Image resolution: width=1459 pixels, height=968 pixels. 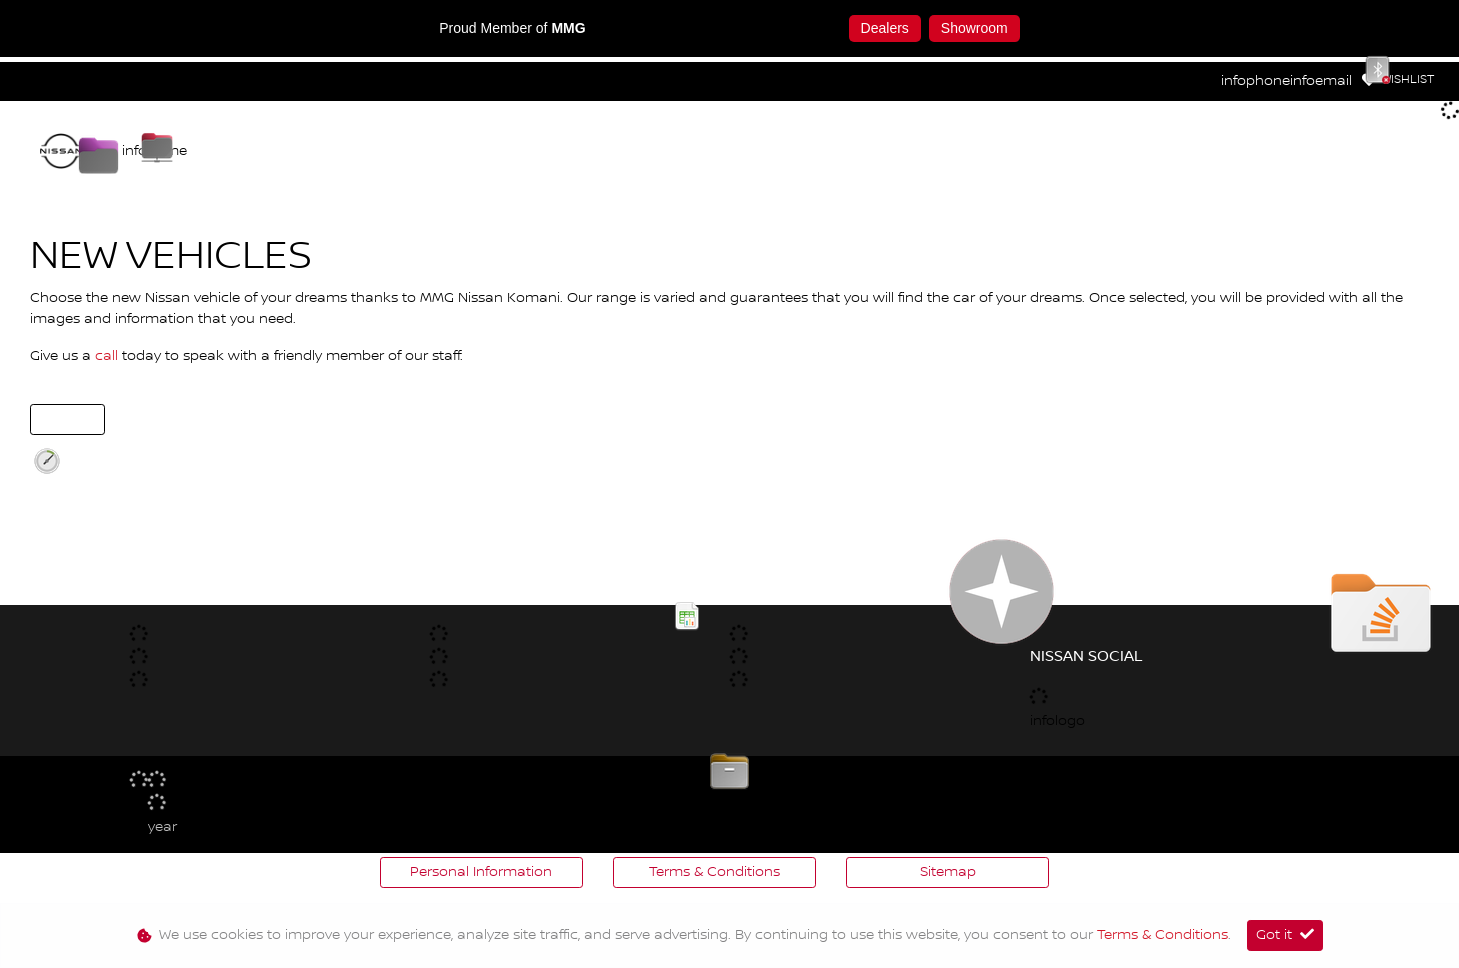 I want to click on open a spreadsheet file, so click(x=687, y=616).